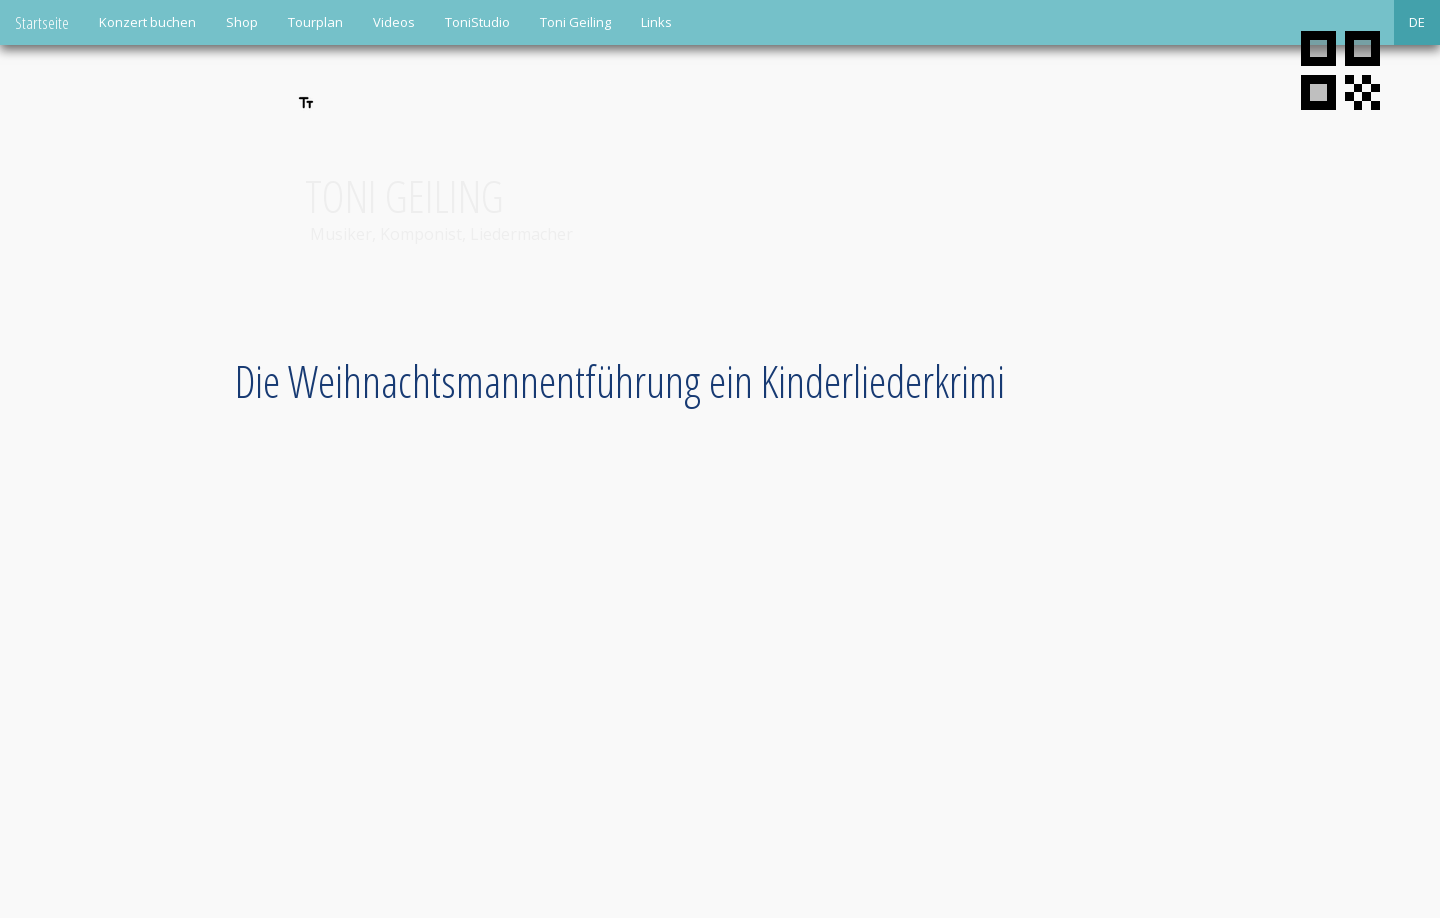  I want to click on scan or generate a QR code, so click(1340, 70).